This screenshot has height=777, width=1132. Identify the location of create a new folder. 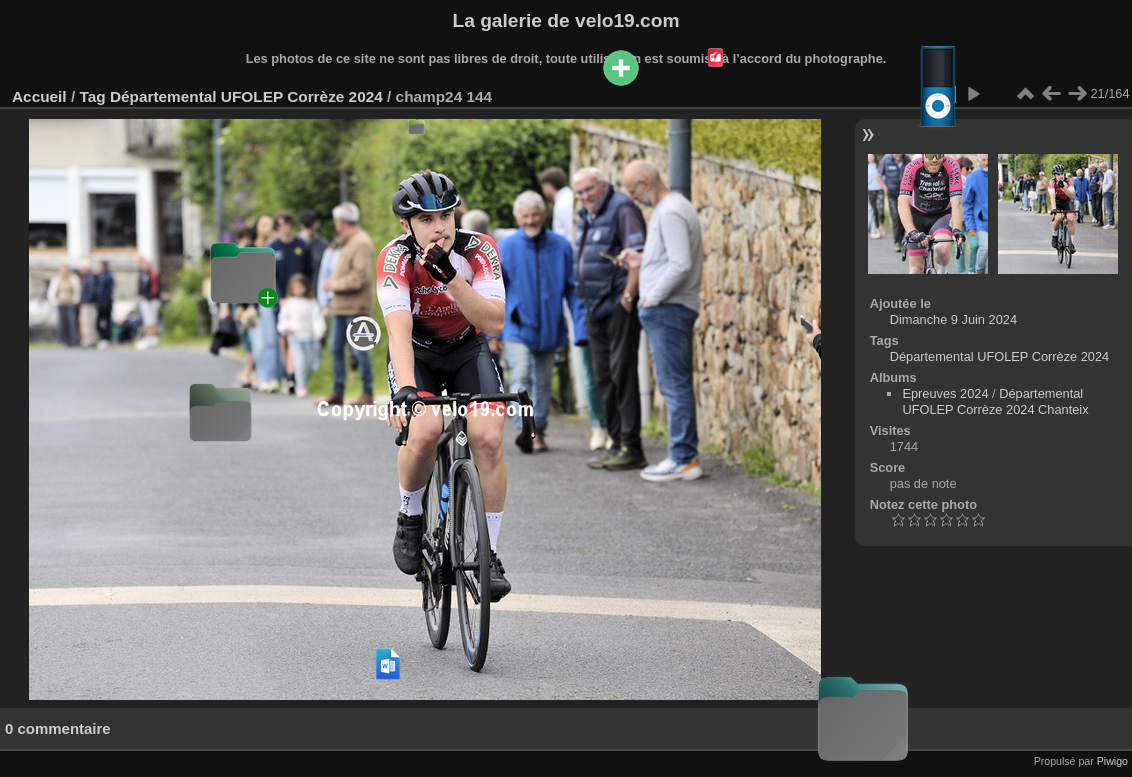
(243, 273).